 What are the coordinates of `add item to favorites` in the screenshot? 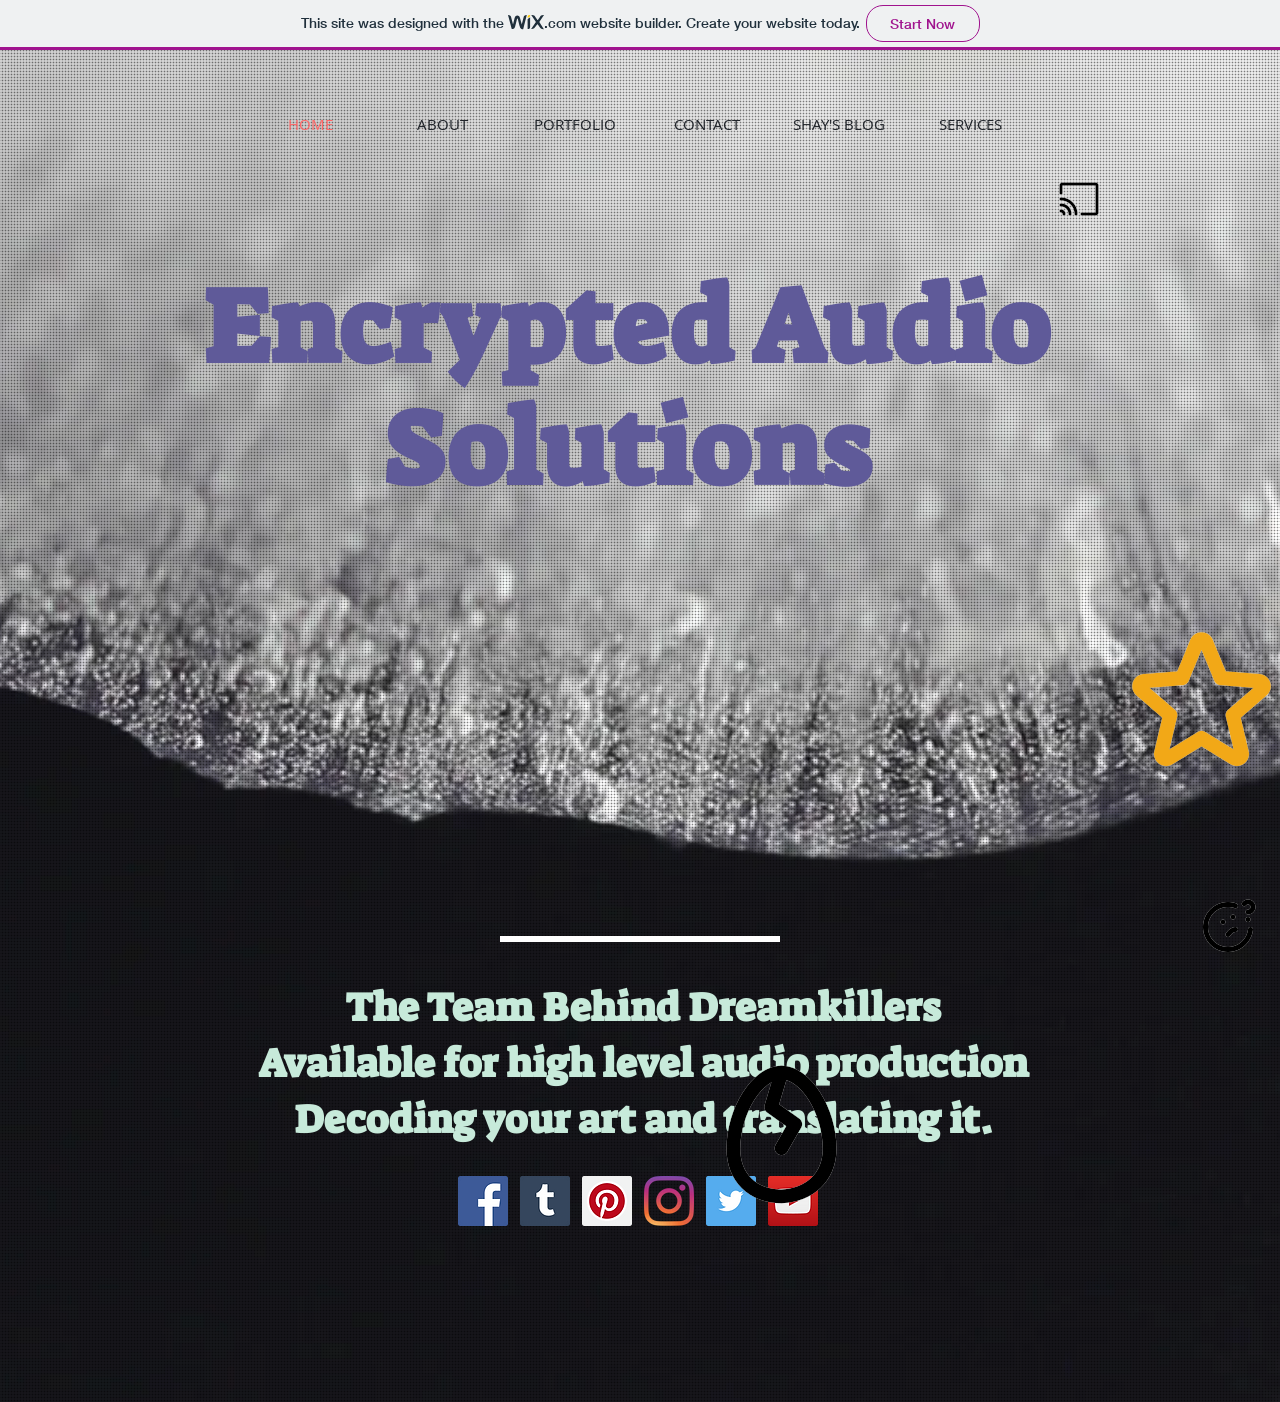 It's located at (1201, 701).